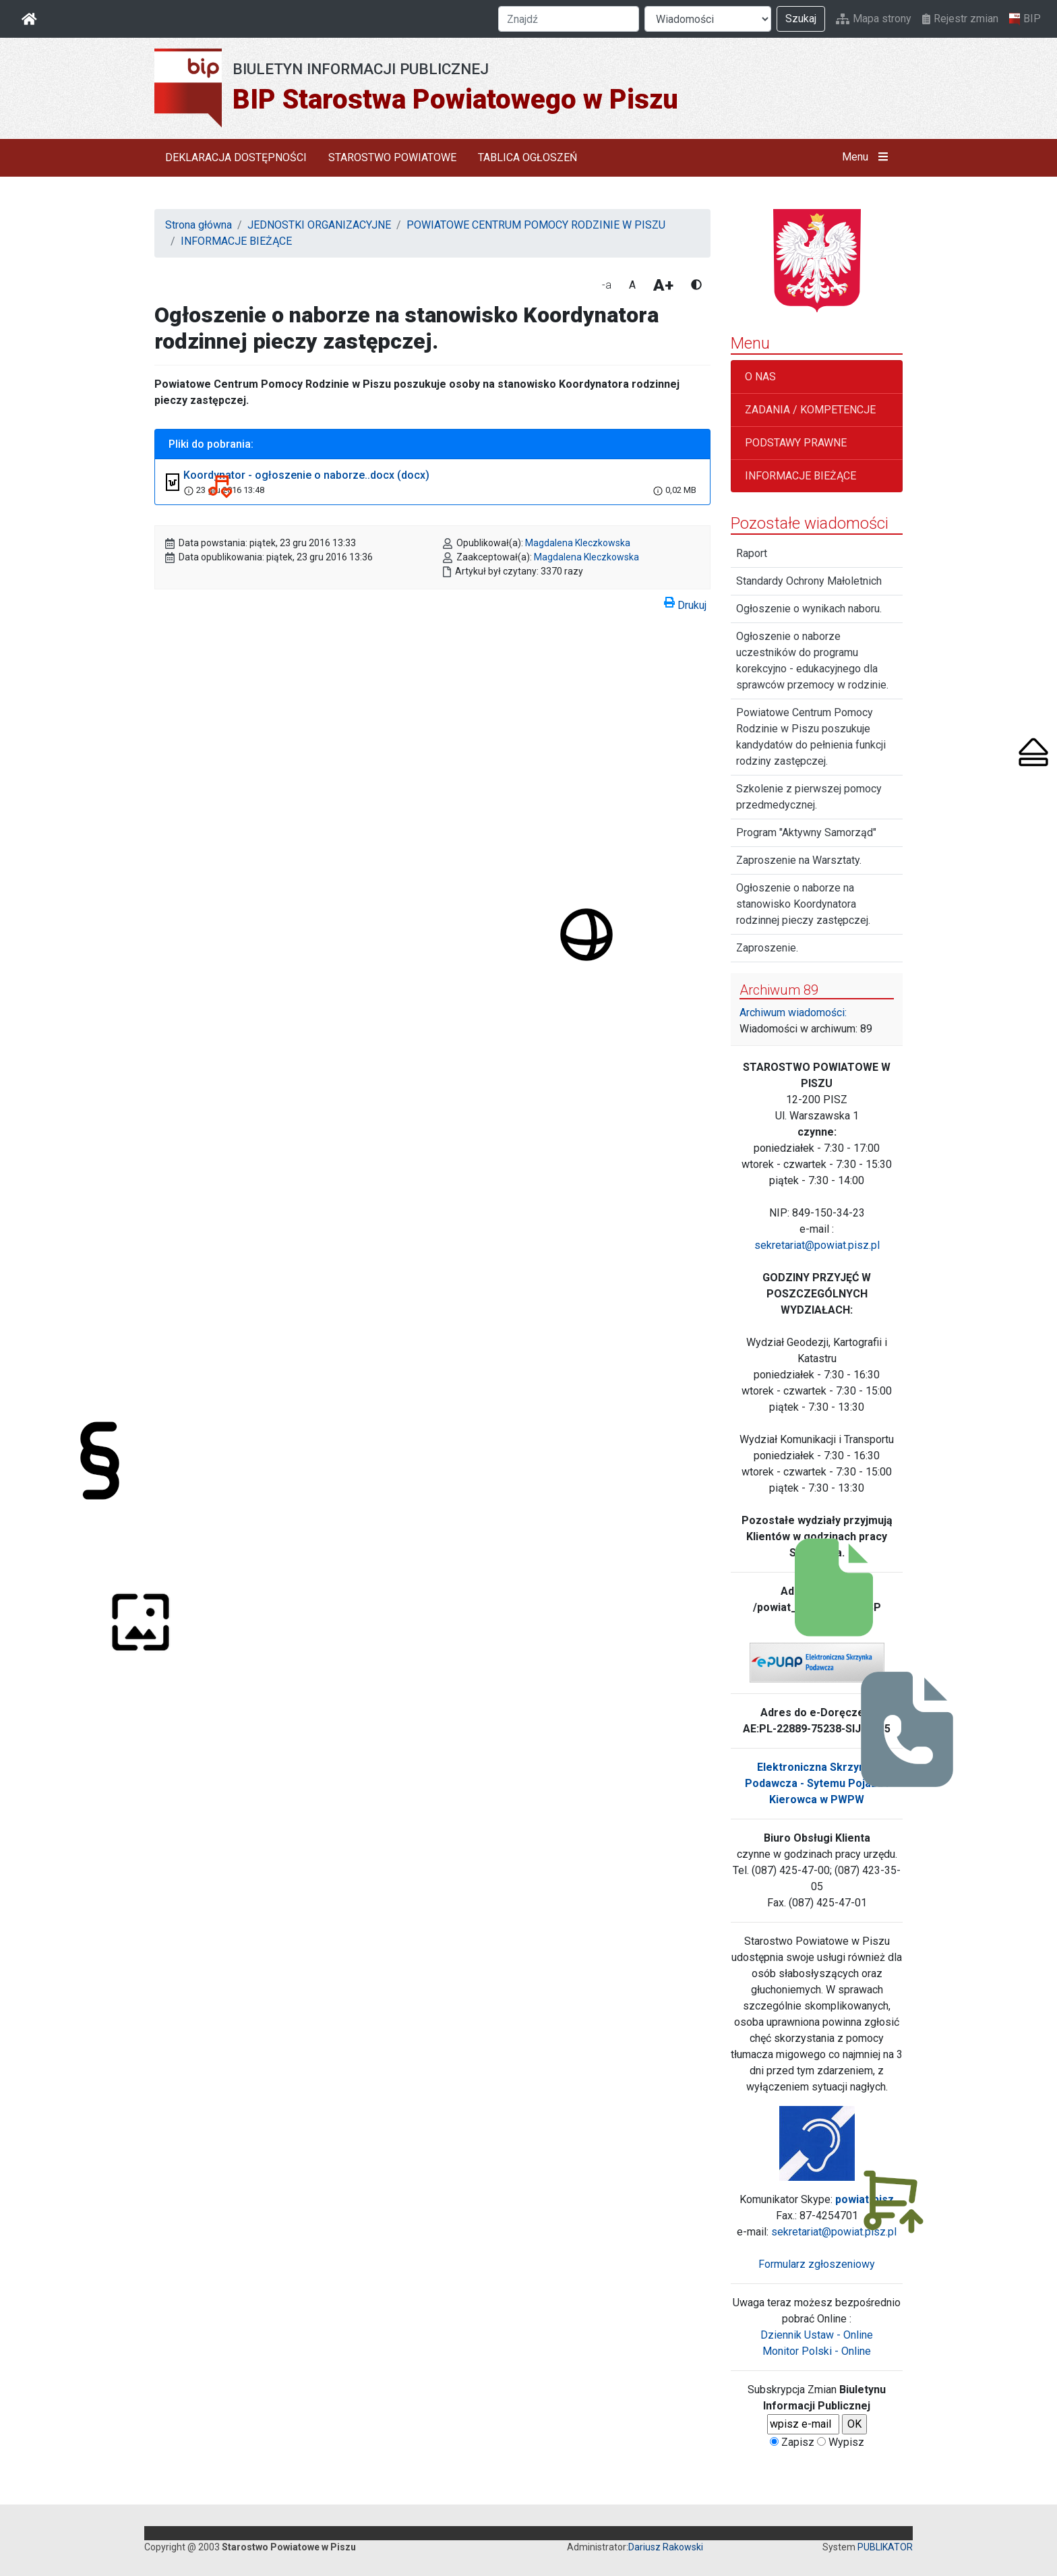 Image resolution: width=1057 pixels, height=2576 pixels. Describe the element at coordinates (220, 486) in the screenshot. I see `add song to favorites` at that location.